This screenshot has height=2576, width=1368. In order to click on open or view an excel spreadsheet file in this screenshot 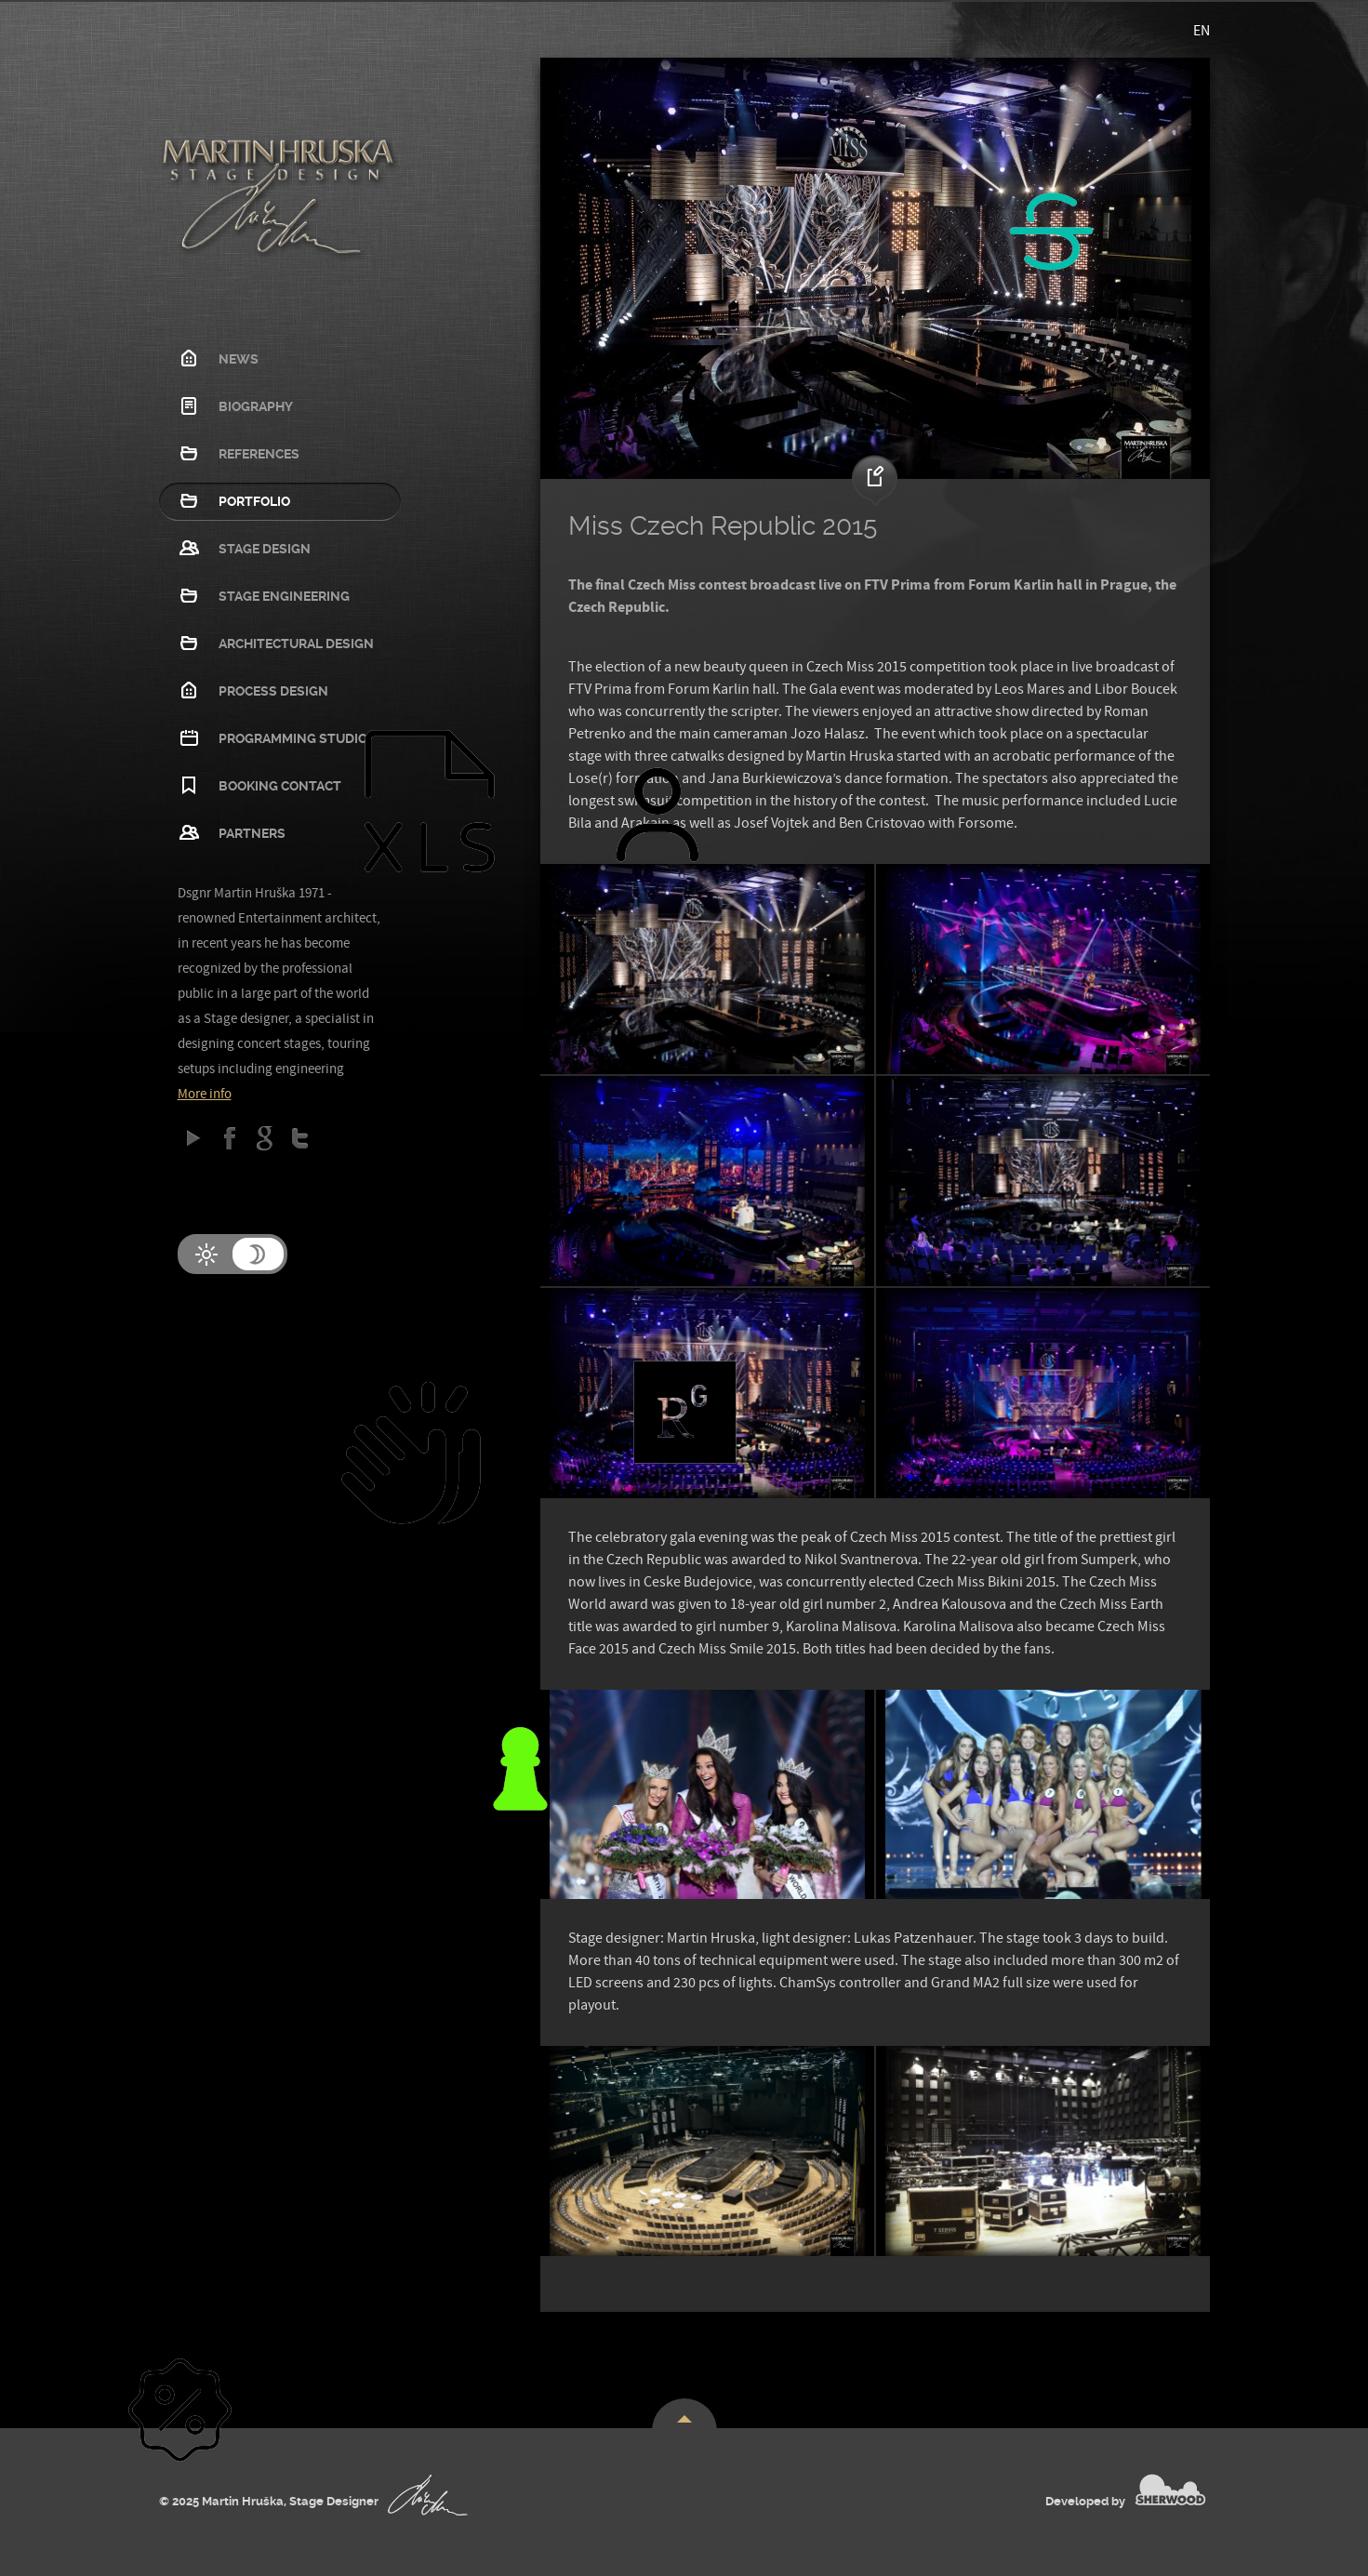, I will do `click(430, 807)`.